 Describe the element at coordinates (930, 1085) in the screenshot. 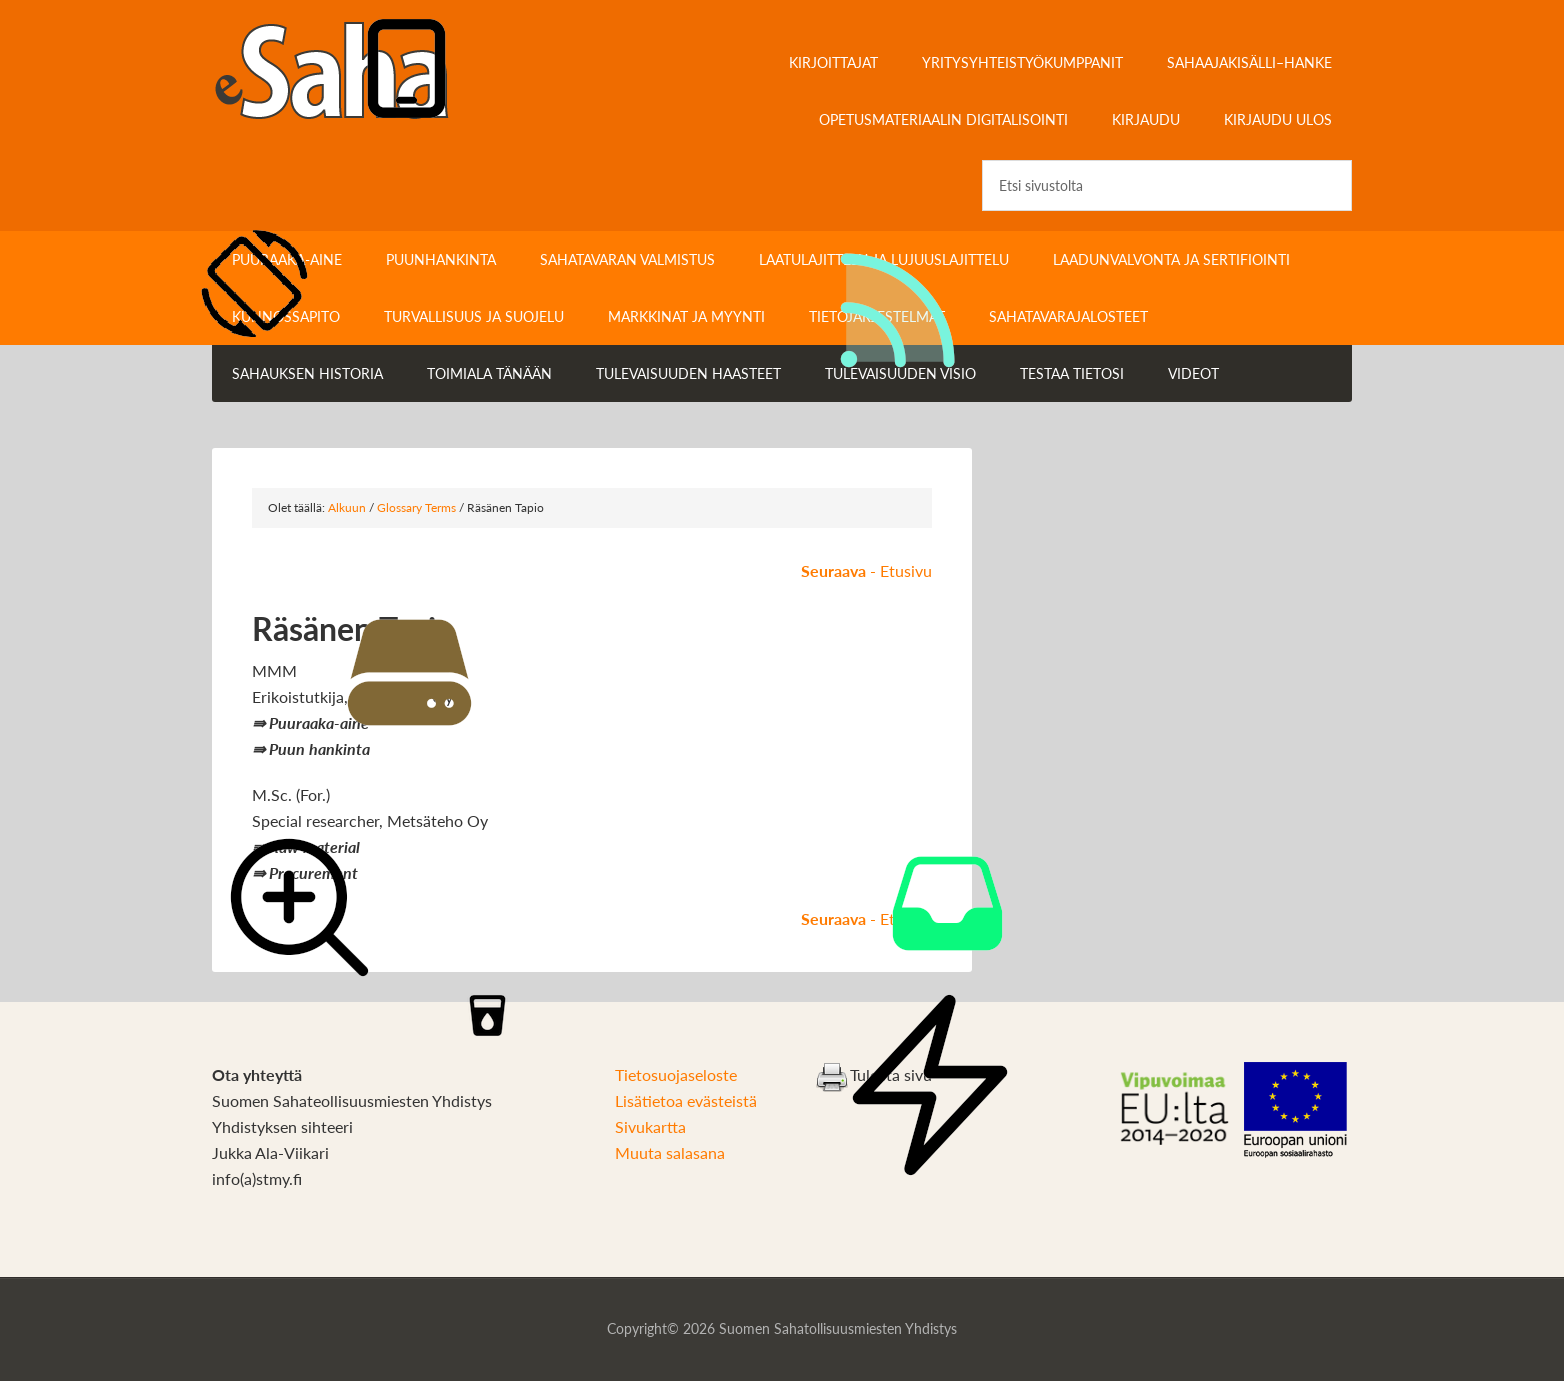

I see `indicates lightning or electricity` at that location.